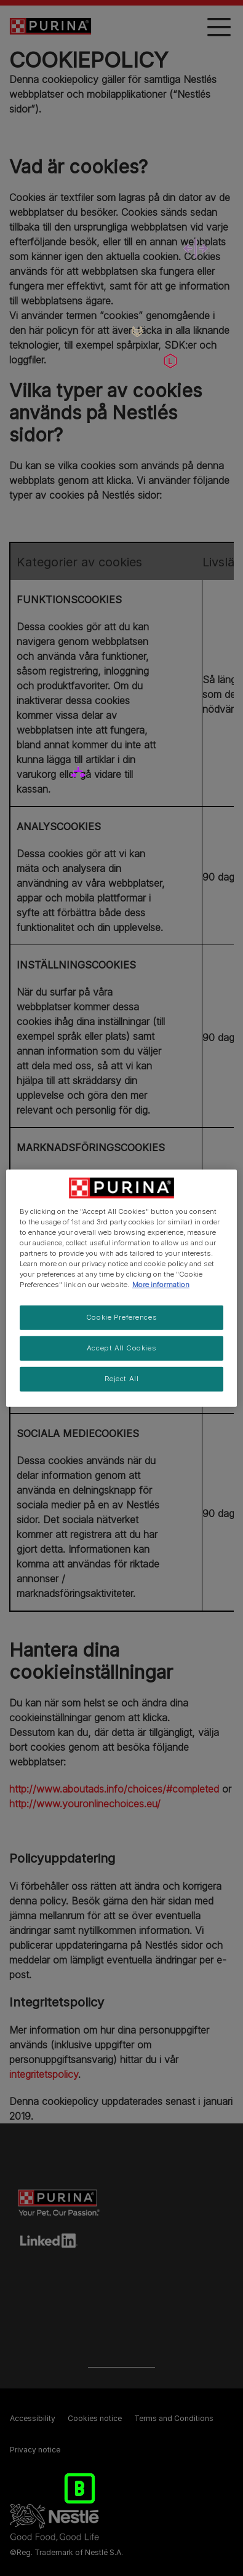 The width and height of the screenshot is (243, 2576). I want to click on represents a pushbutton component in a circuit diagram, so click(78, 772).